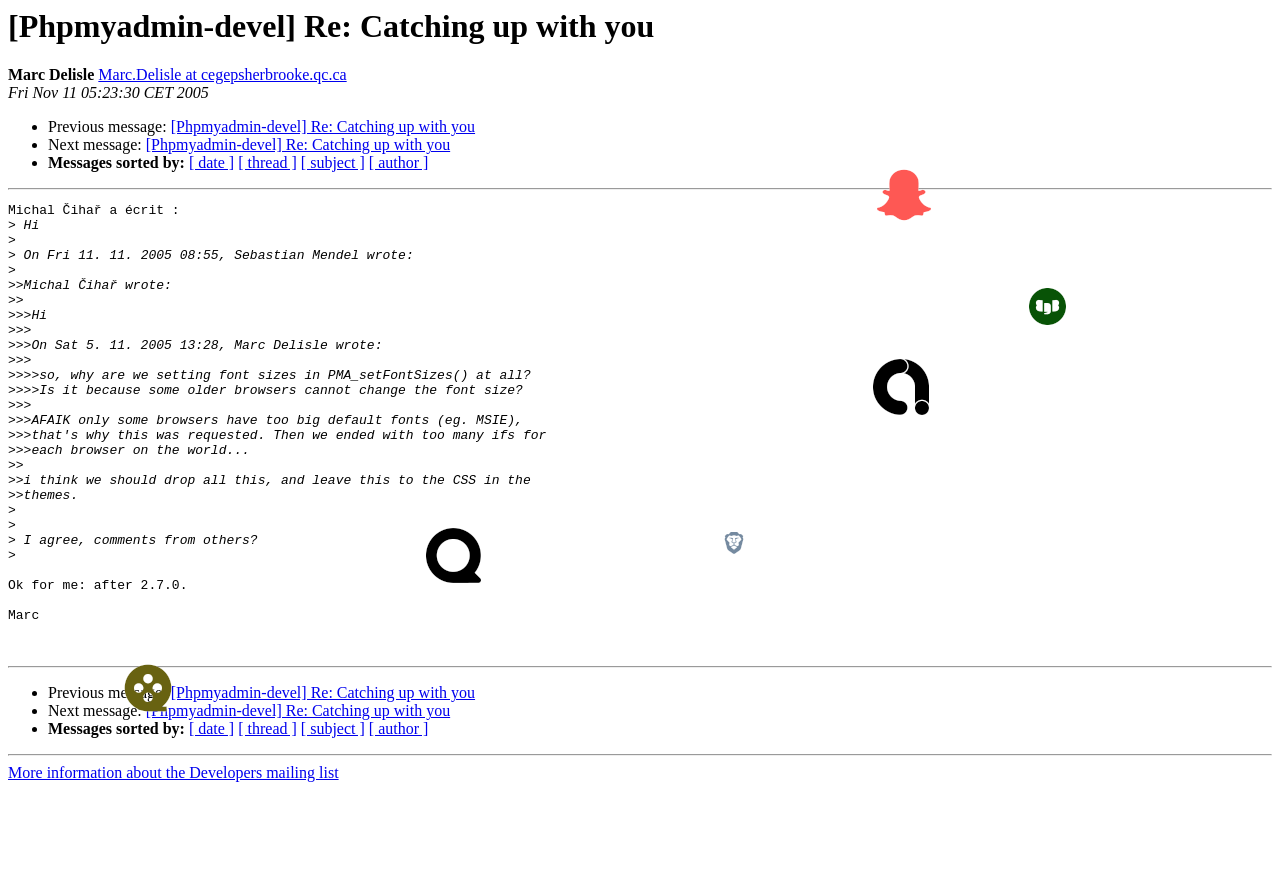 Image resolution: width=1280 pixels, height=880 pixels. I want to click on open the Quora app, so click(453, 555).